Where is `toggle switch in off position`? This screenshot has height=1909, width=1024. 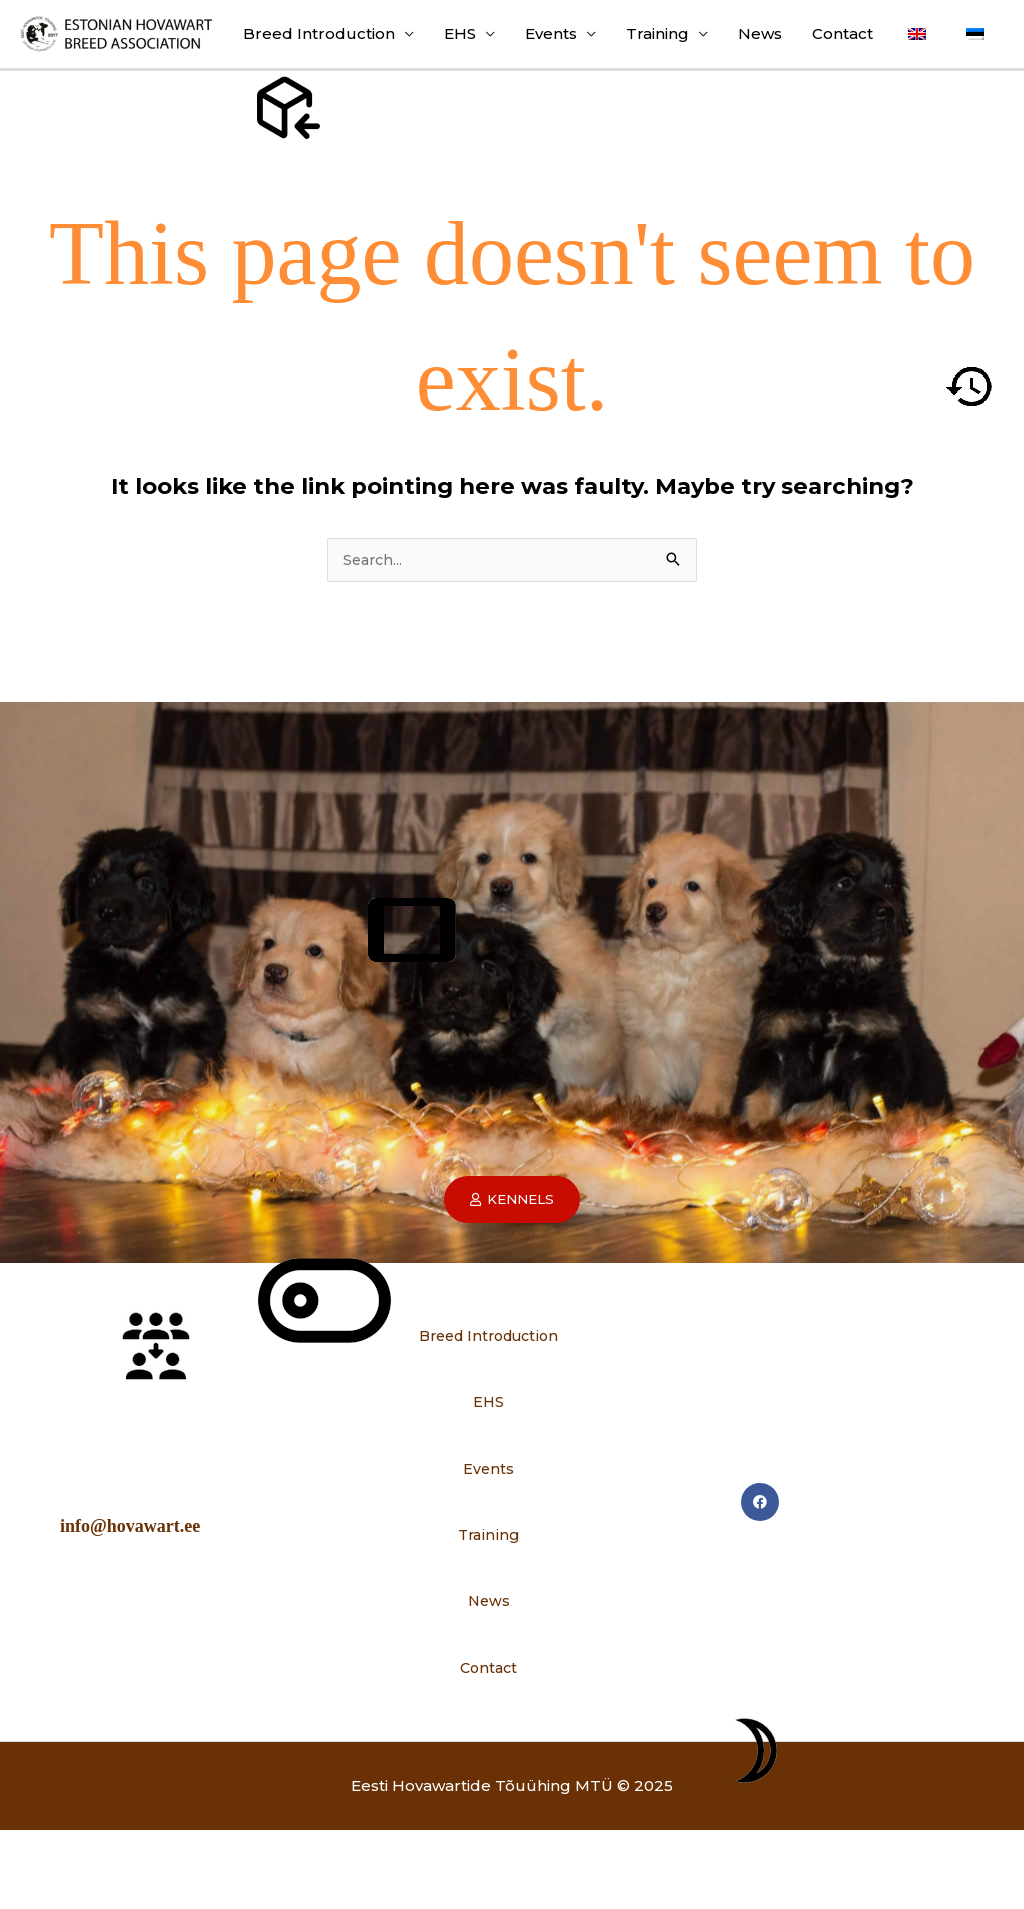
toggle switch in off position is located at coordinates (324, 1300).